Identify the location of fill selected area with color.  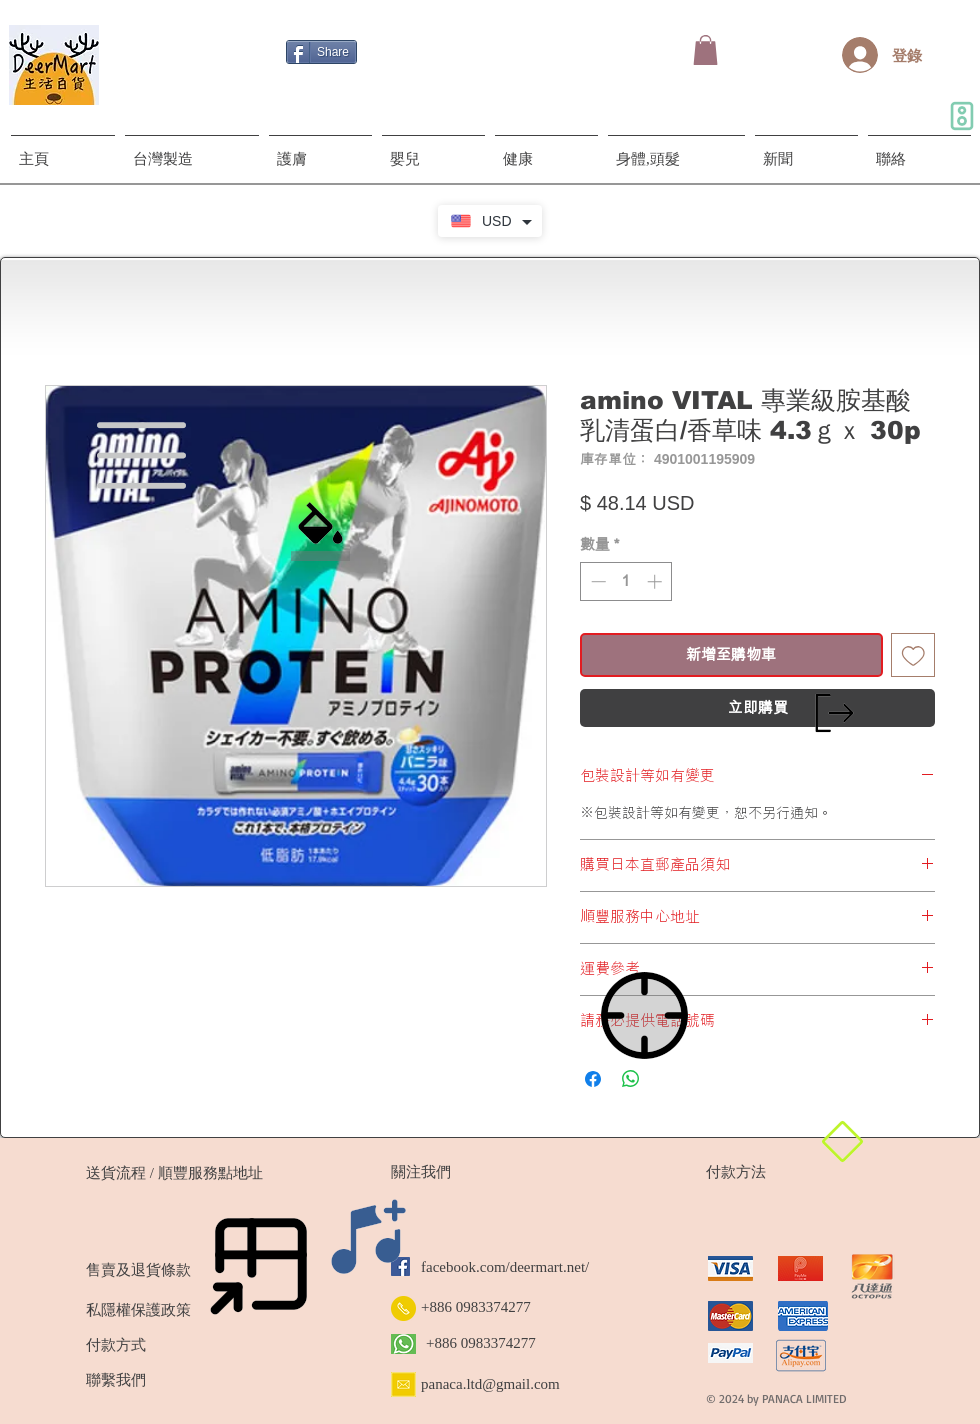
(320, 531).